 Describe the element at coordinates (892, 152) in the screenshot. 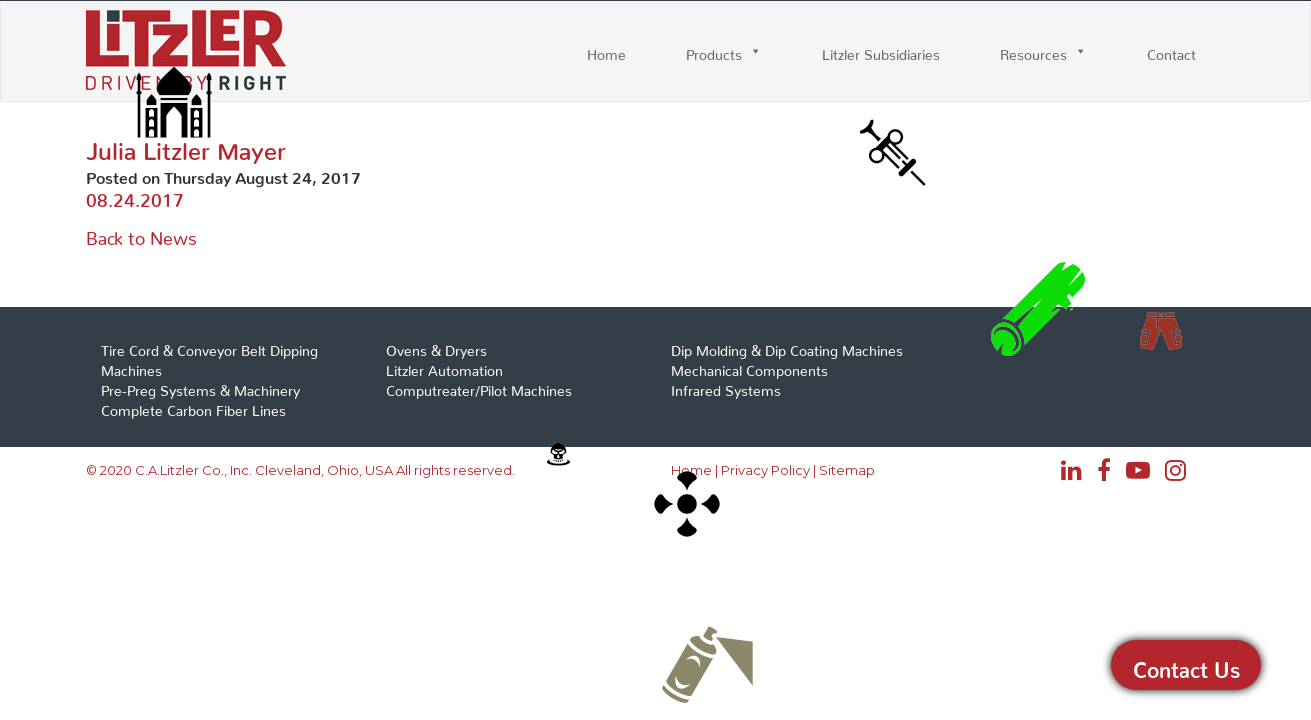

I see `access medical or health settings` at that location.